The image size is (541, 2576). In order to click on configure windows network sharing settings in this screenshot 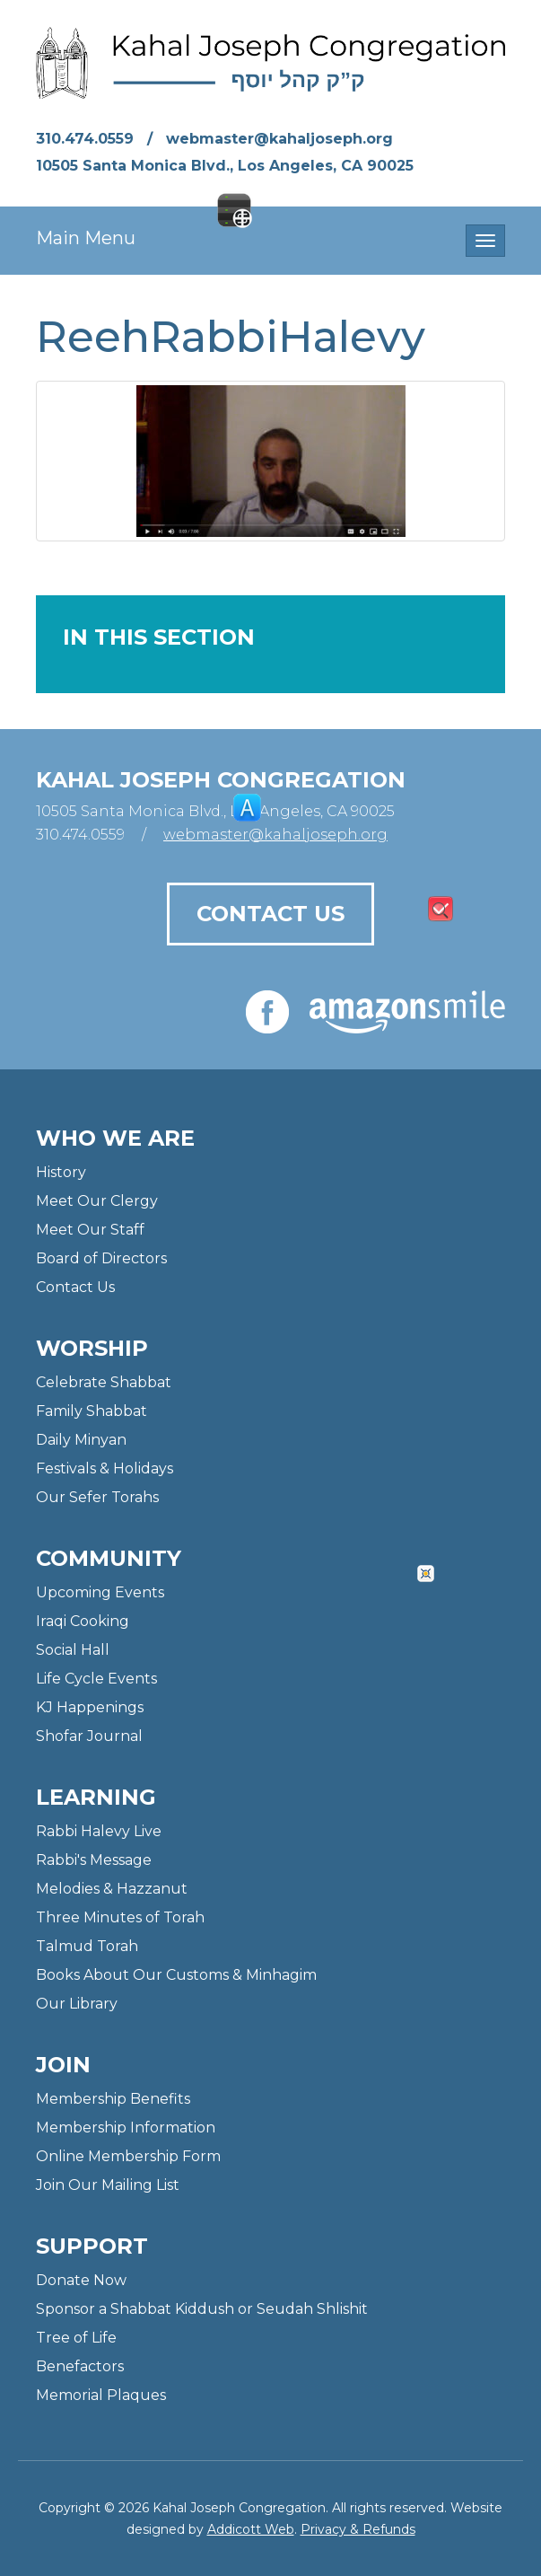, I will do `click(234, 210)`.